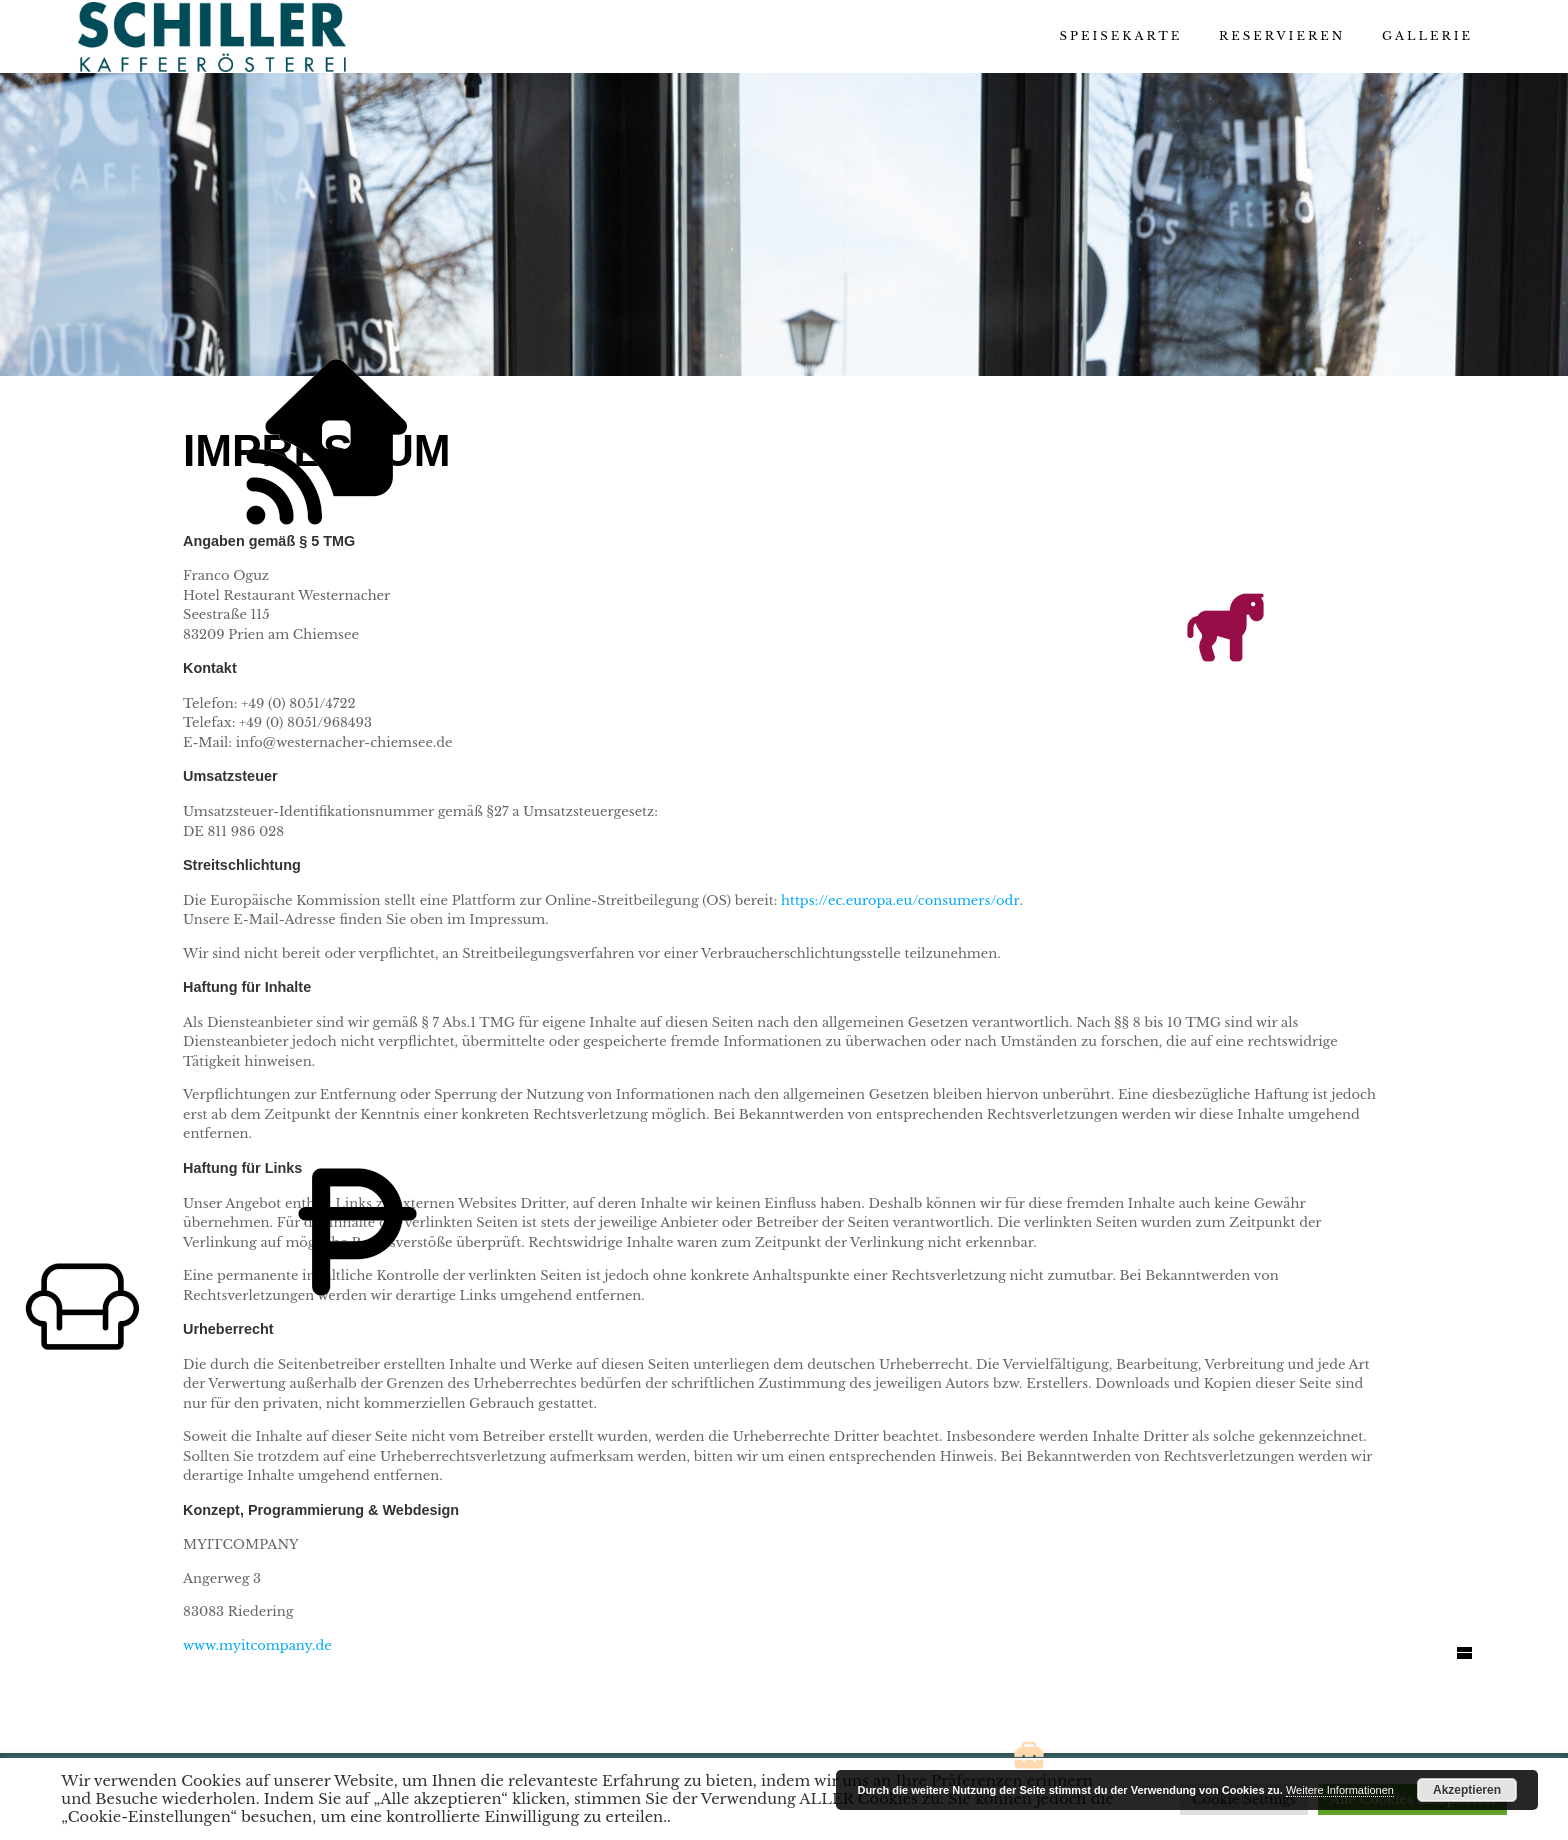 The height and width of the screenshot is (1840, 1568). What do you see at coordinates (1464, 1653) in the screenshot?
I see `switch to stream or list view` at bounding box center [1464, 1653].